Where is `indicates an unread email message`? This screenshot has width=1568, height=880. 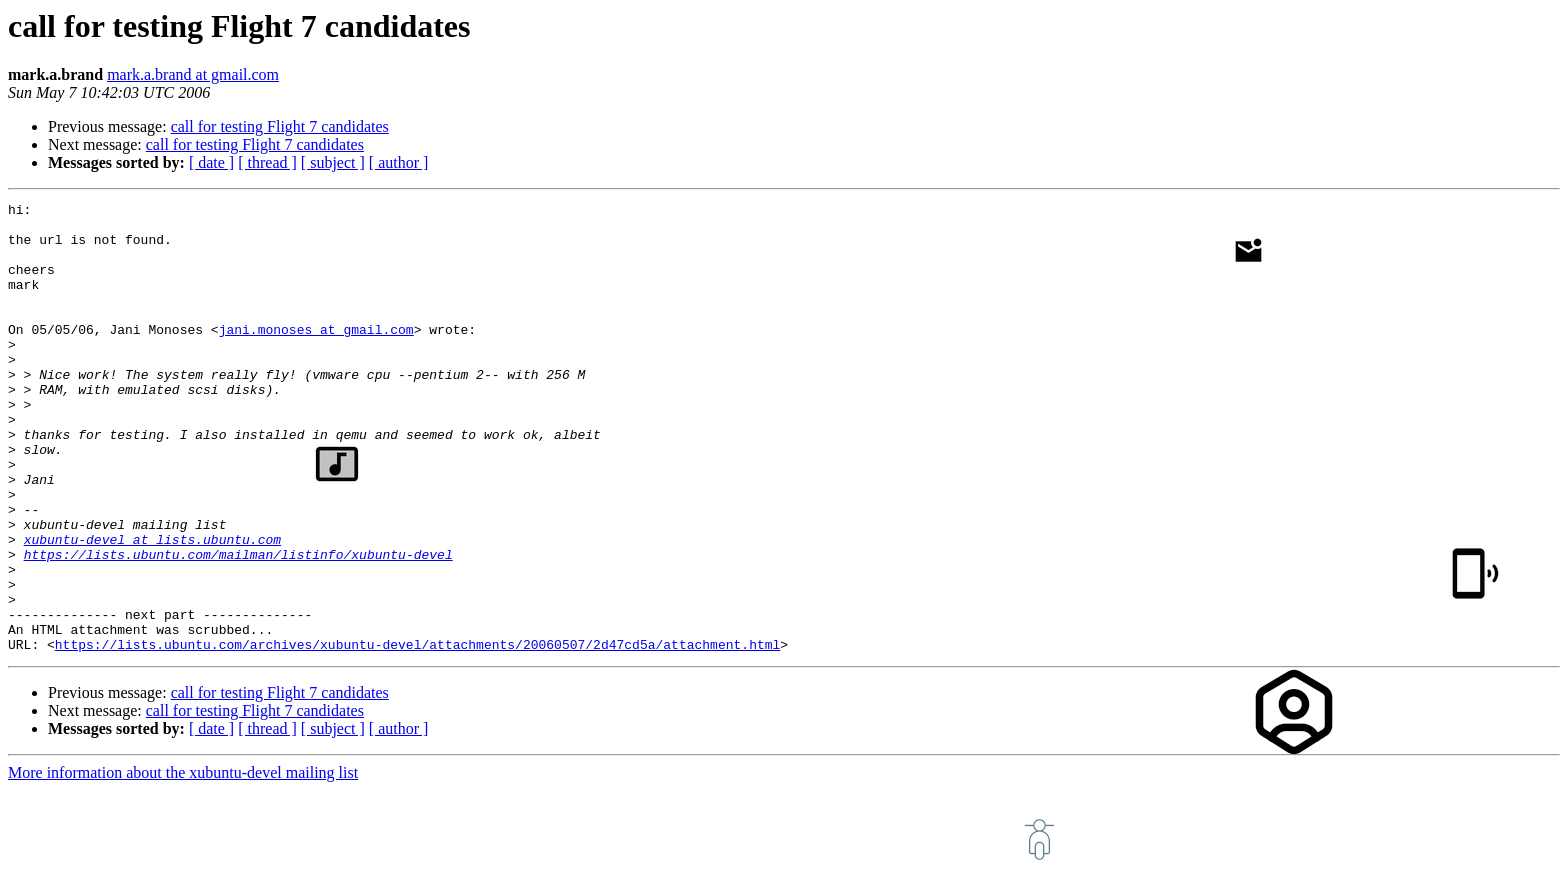 indicates an unread email message is located at coordinates (1248, 251).